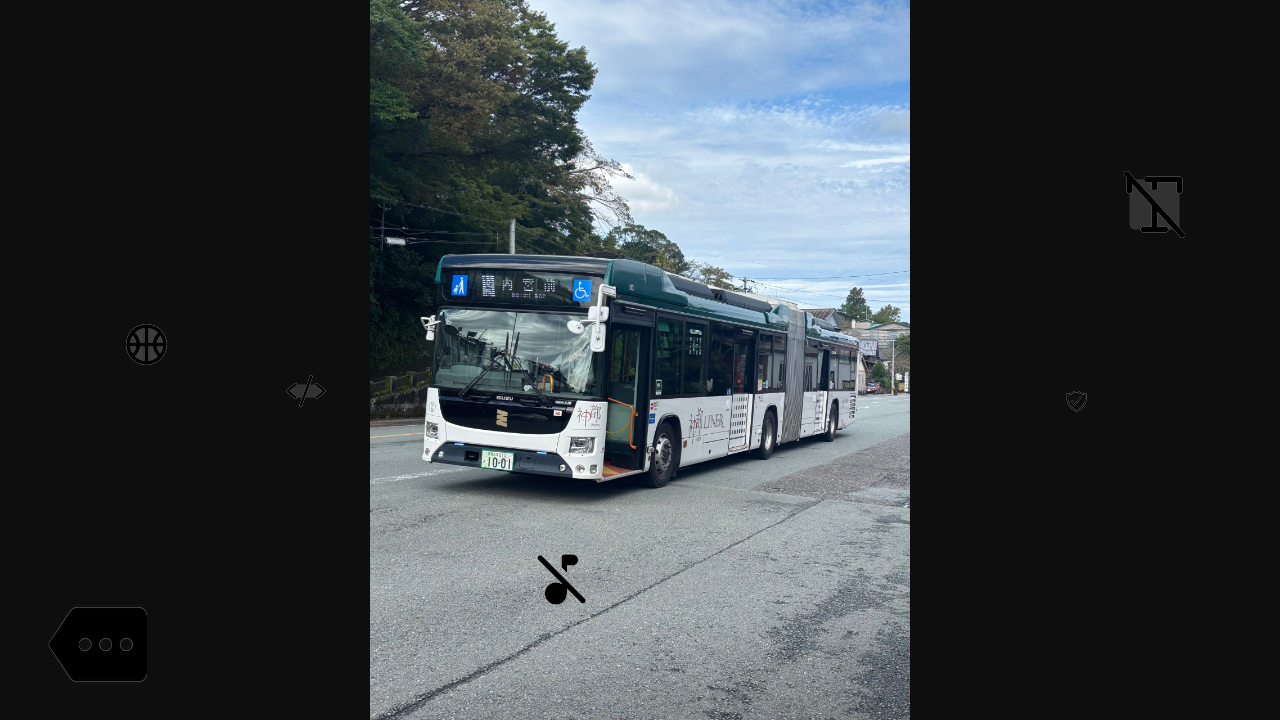  I want to click on mute or disable music playback, so click(561, 579).